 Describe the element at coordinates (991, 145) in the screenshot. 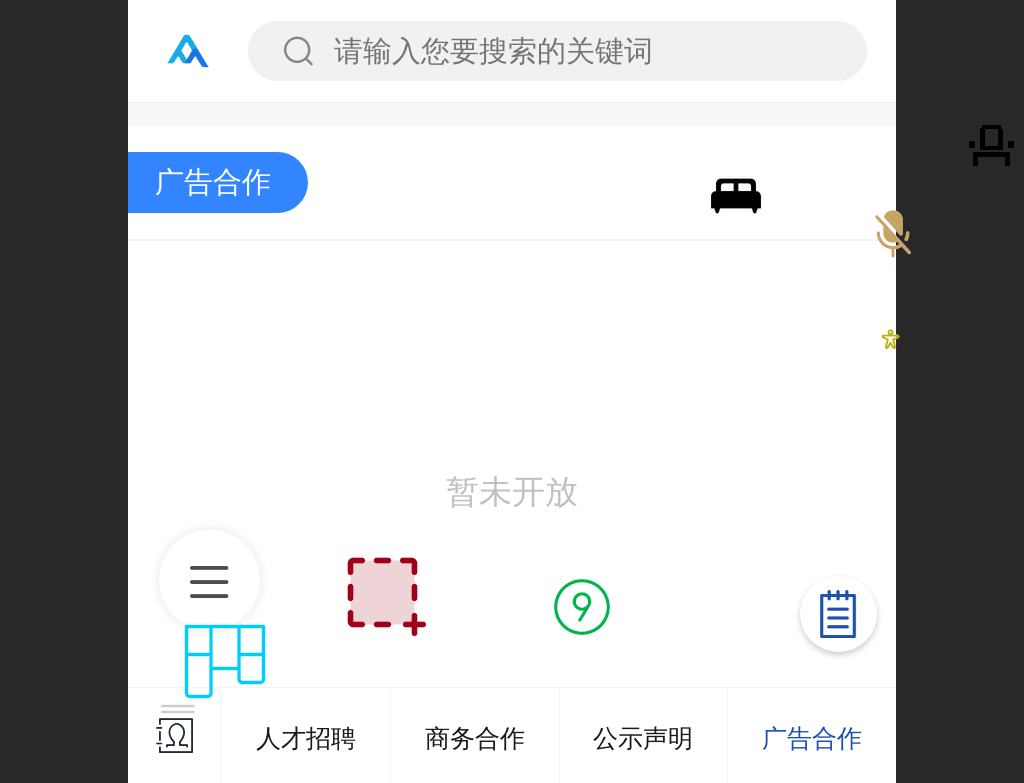

I see `select or reserve a seat` at that location.